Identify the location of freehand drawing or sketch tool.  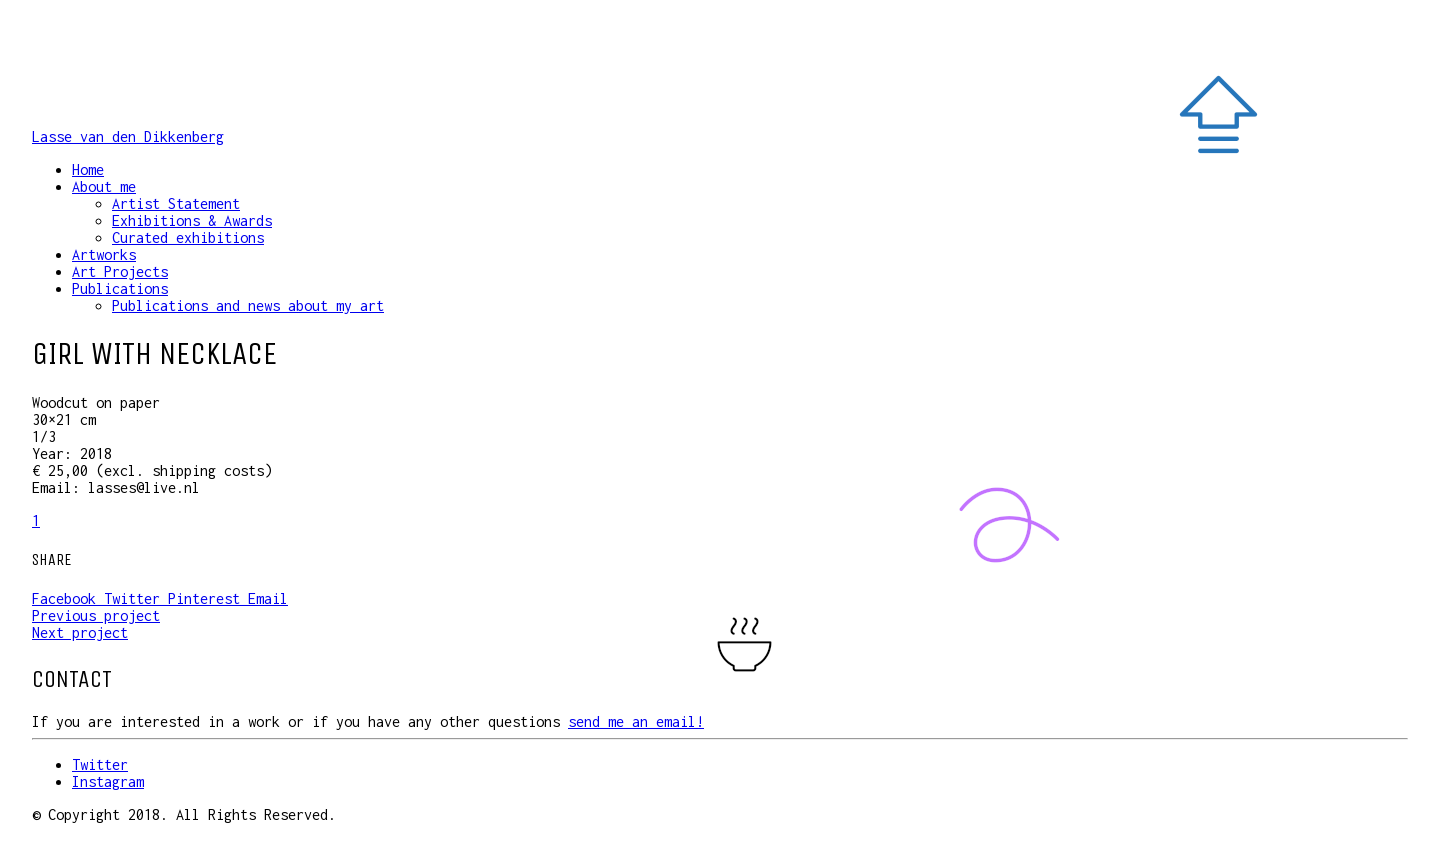
(1004, 525).